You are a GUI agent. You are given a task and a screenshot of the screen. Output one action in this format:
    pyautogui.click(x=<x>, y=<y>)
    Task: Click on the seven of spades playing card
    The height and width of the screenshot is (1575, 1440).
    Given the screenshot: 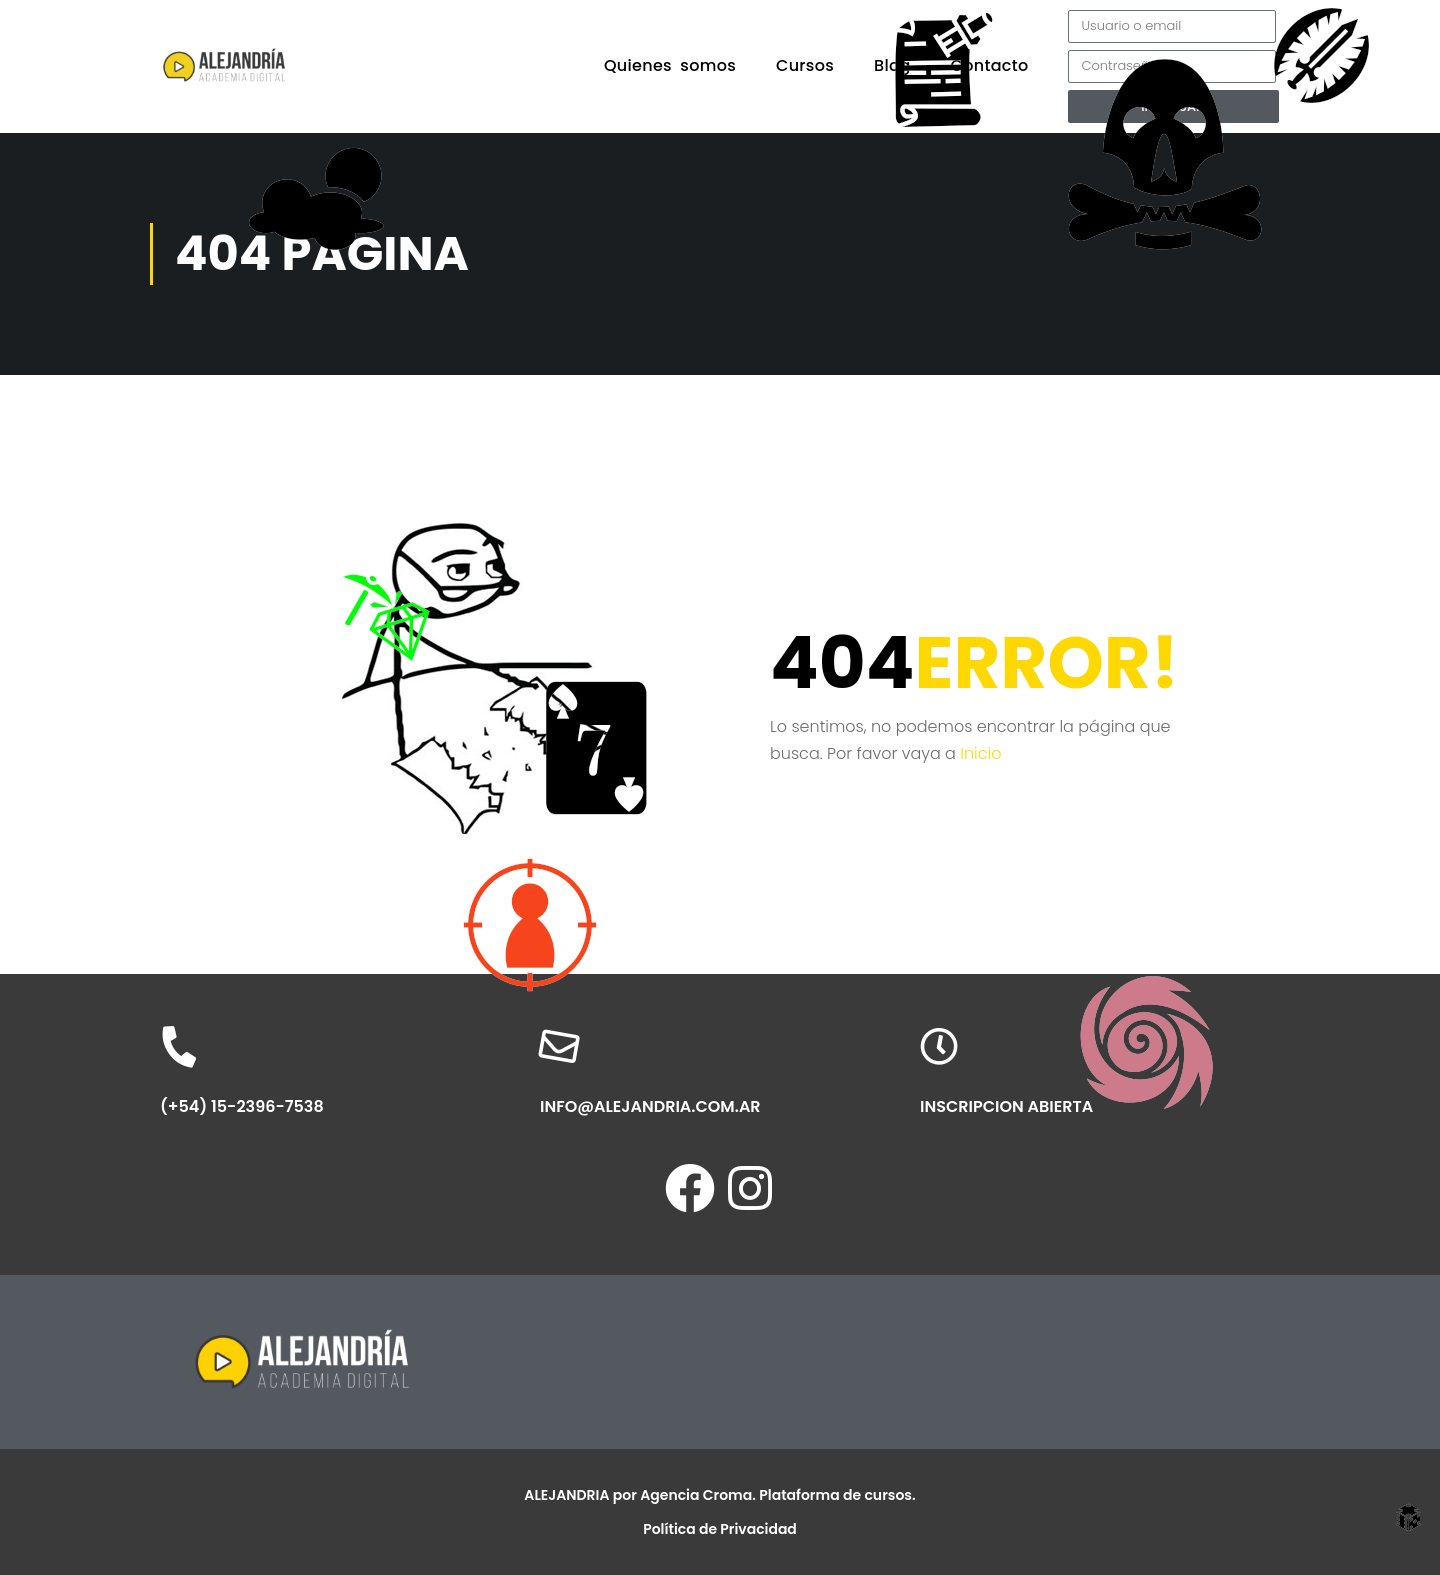 What is the action you would take?
    pyautogui.click(x=596, y=748)
    